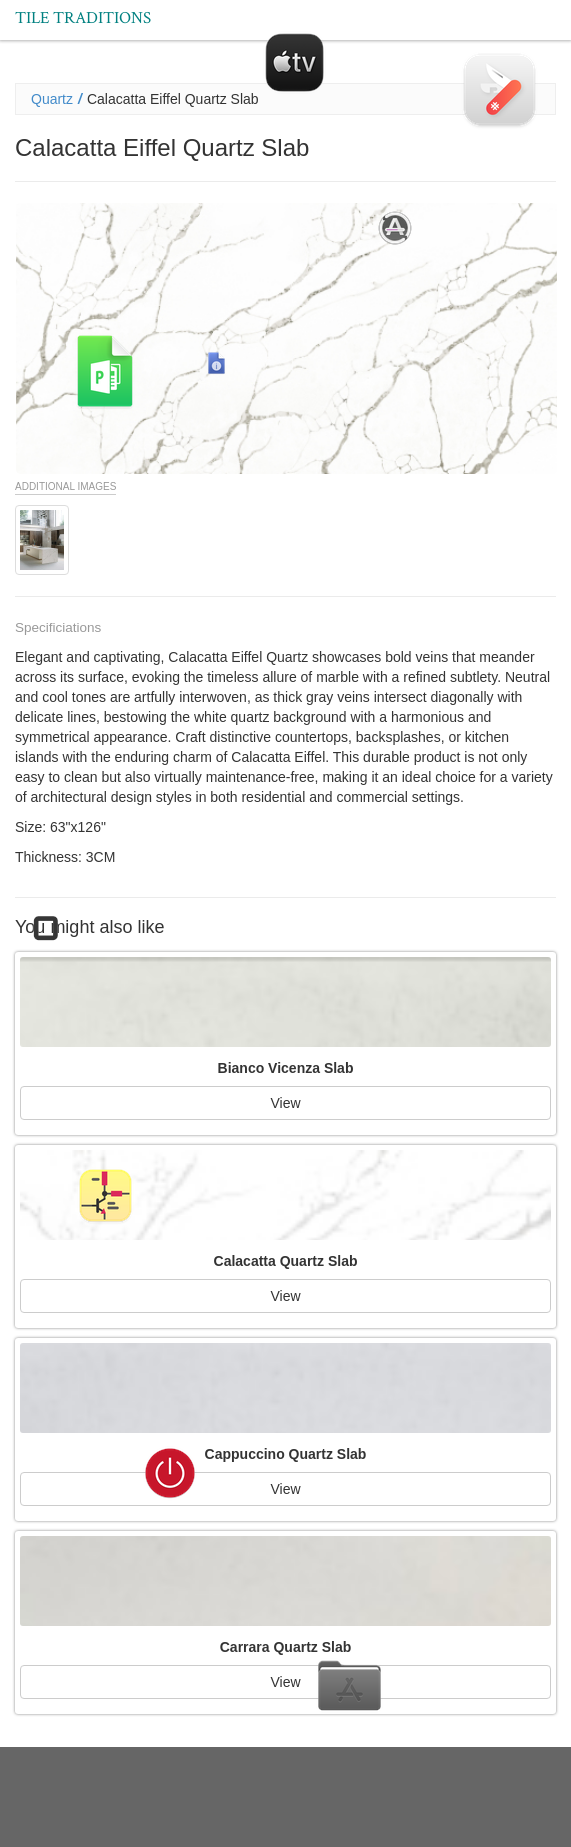 Image resolution: width=571 pixels, height=1847 pixels. I want to click on shut down or power off the system, so click(170, 1473).